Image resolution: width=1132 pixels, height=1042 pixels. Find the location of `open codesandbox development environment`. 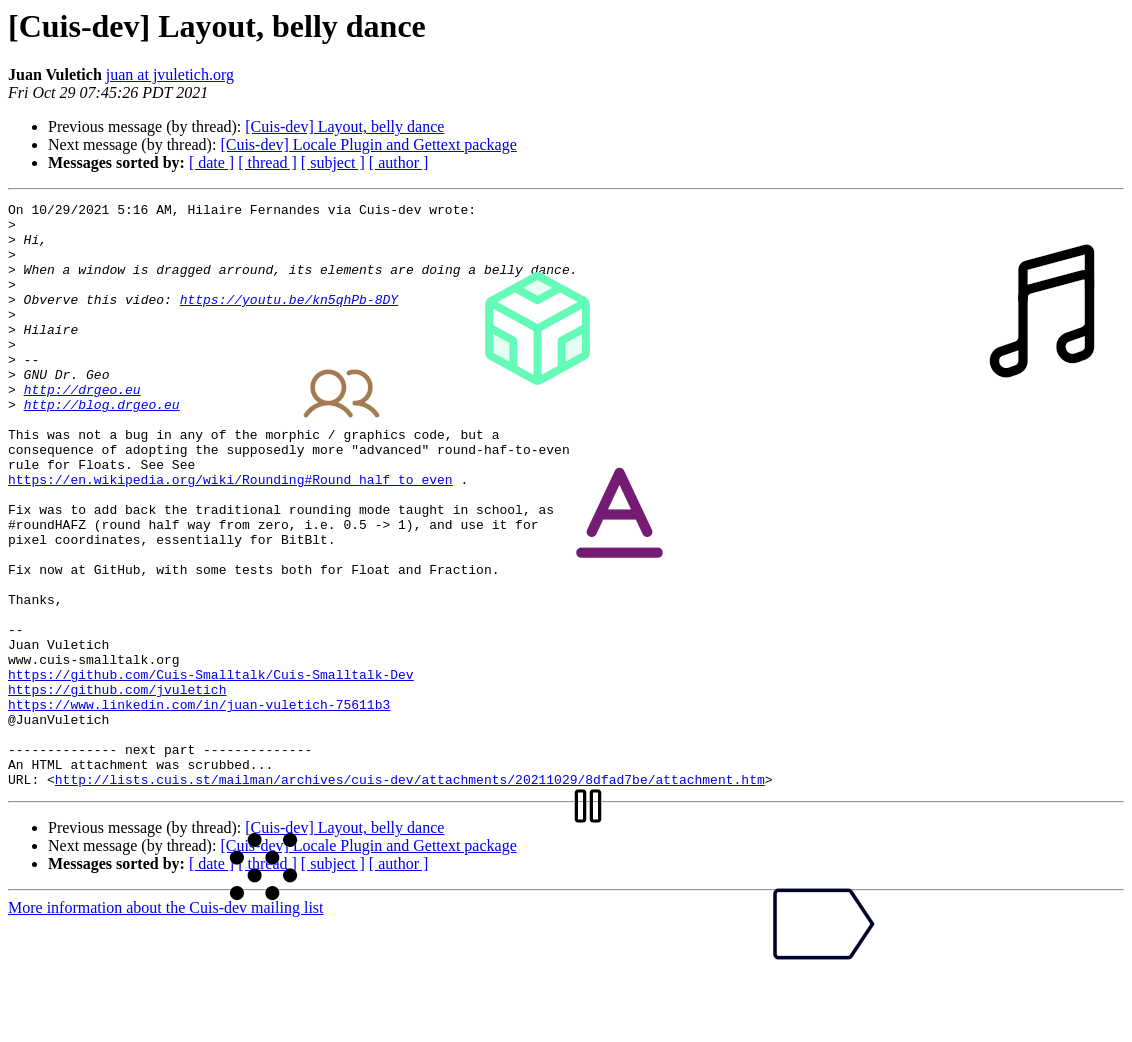

open codesandbox development environment is located at coordinates (537, 328).